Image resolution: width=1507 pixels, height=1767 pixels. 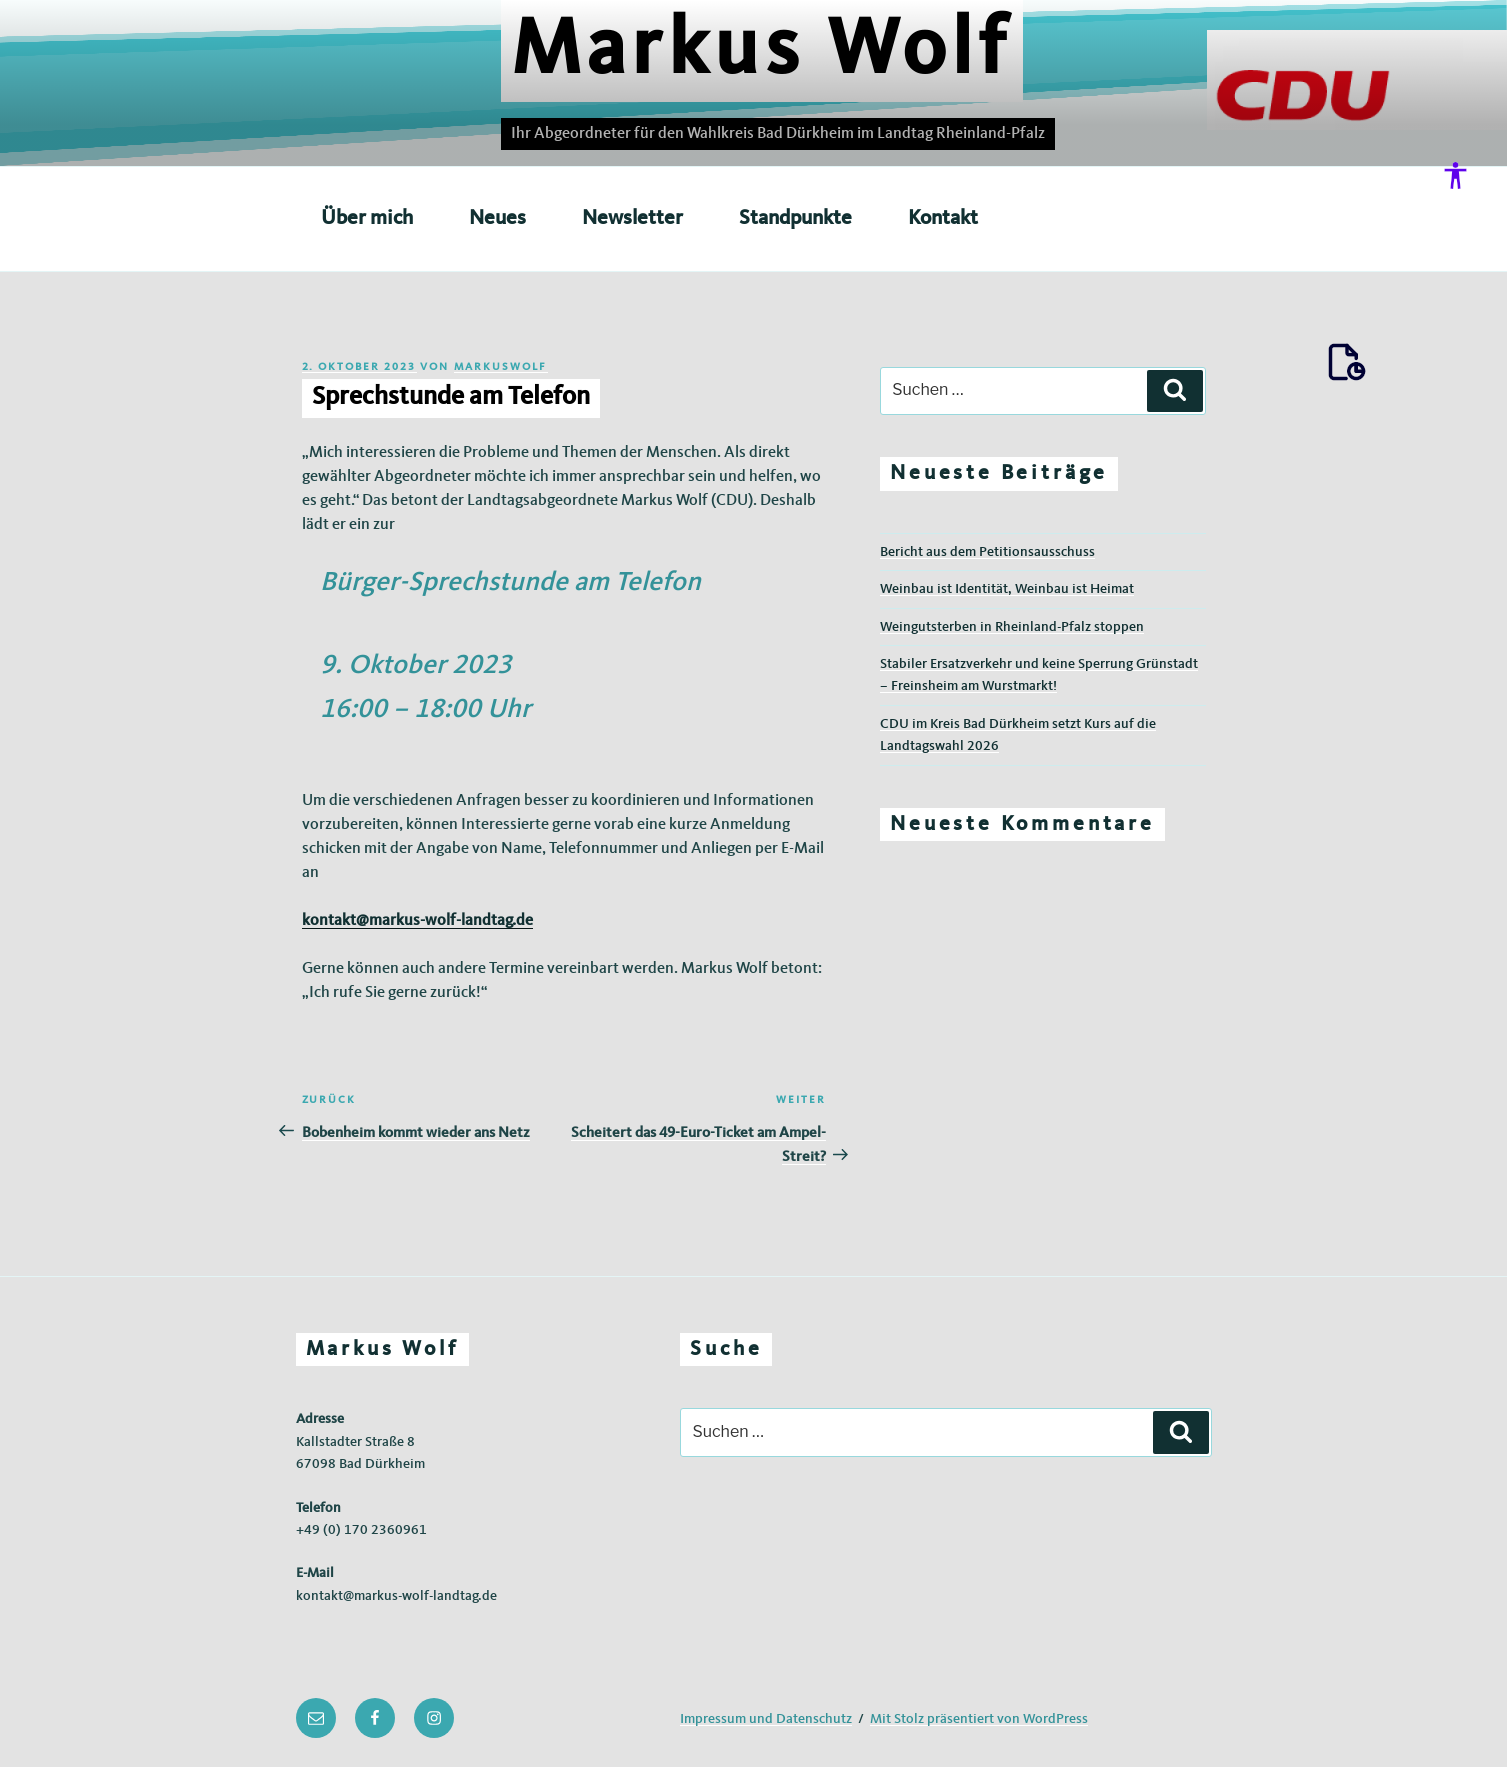 What do you see at coordinates (1455, 175) in the screenshot?
I see `accessibility settings` at bounding box center [1455, 175].